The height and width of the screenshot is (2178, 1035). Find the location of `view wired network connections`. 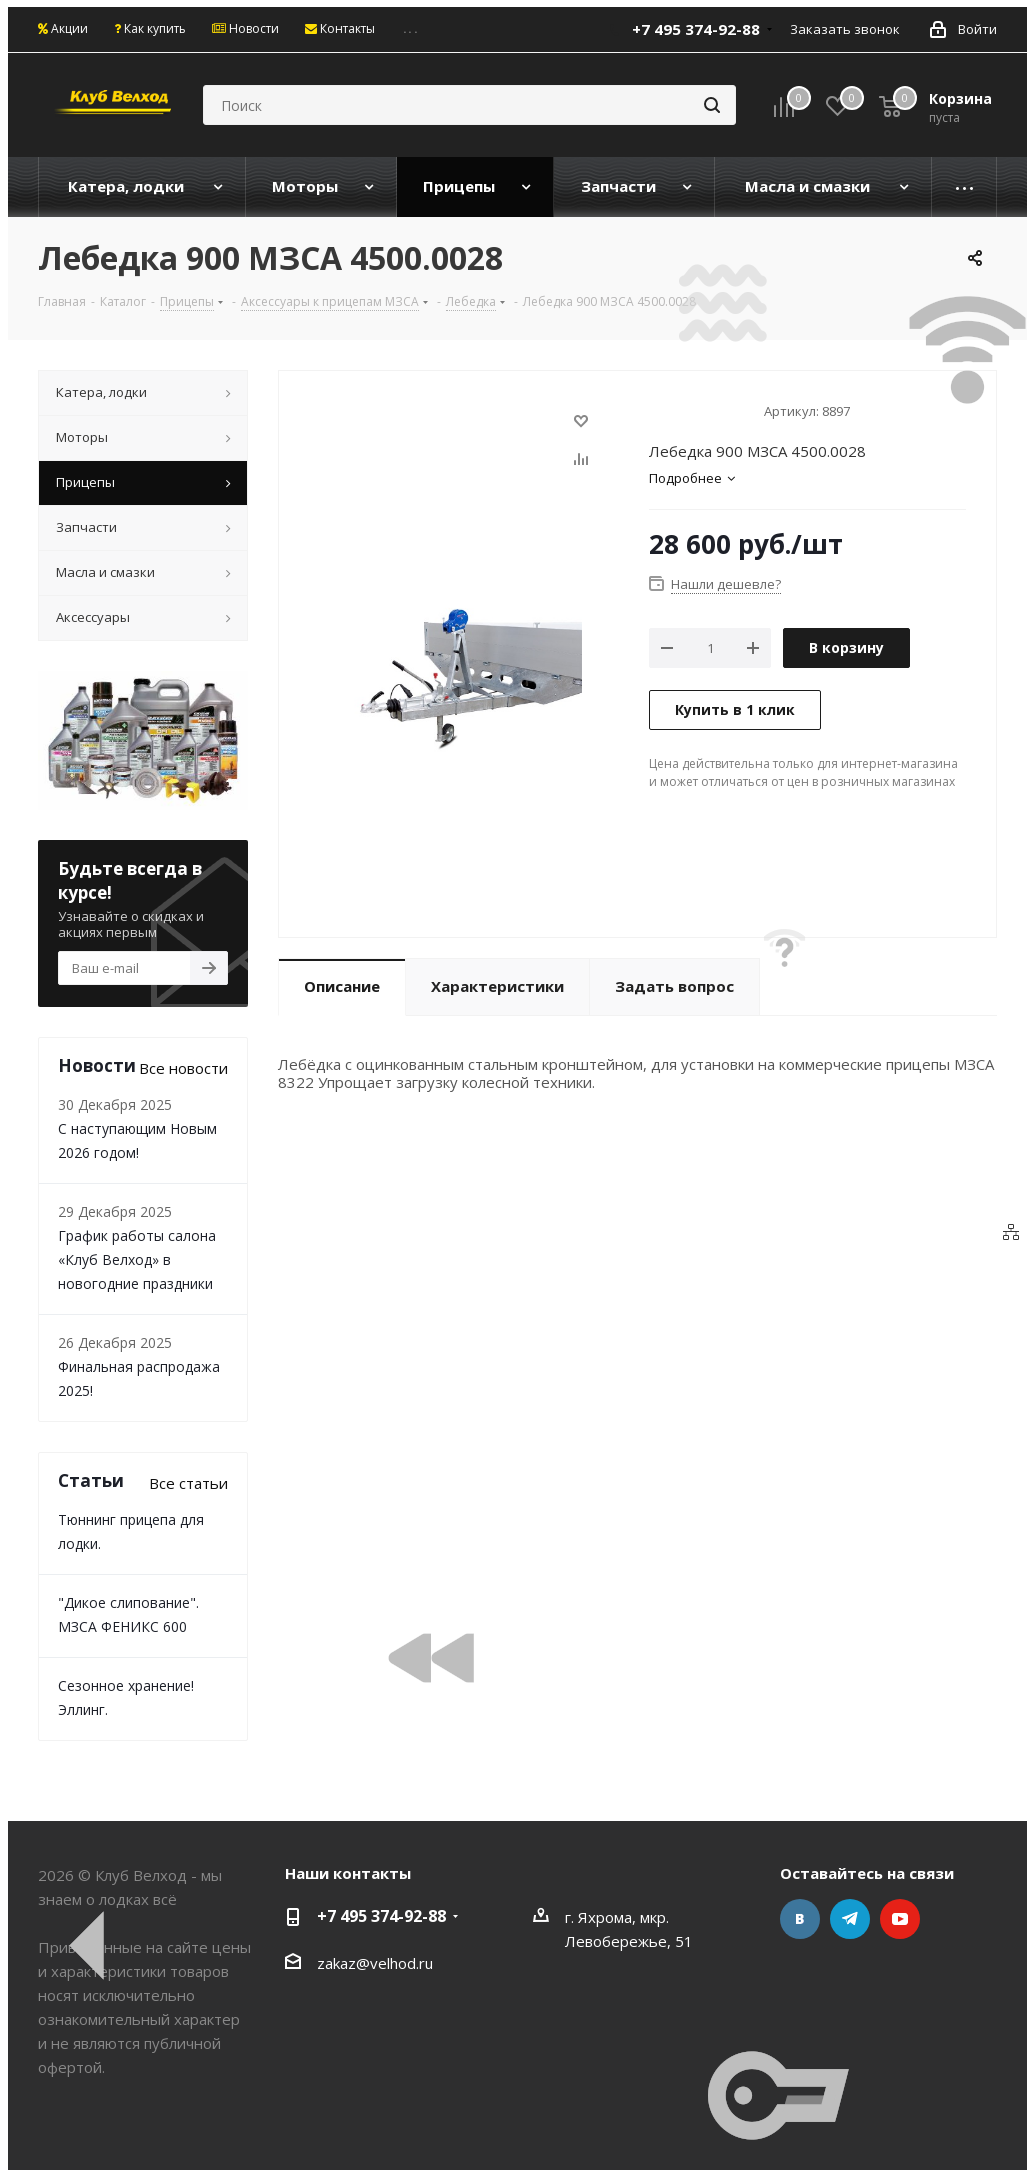

view wired network connections is located at coordinates (1011, 1232).